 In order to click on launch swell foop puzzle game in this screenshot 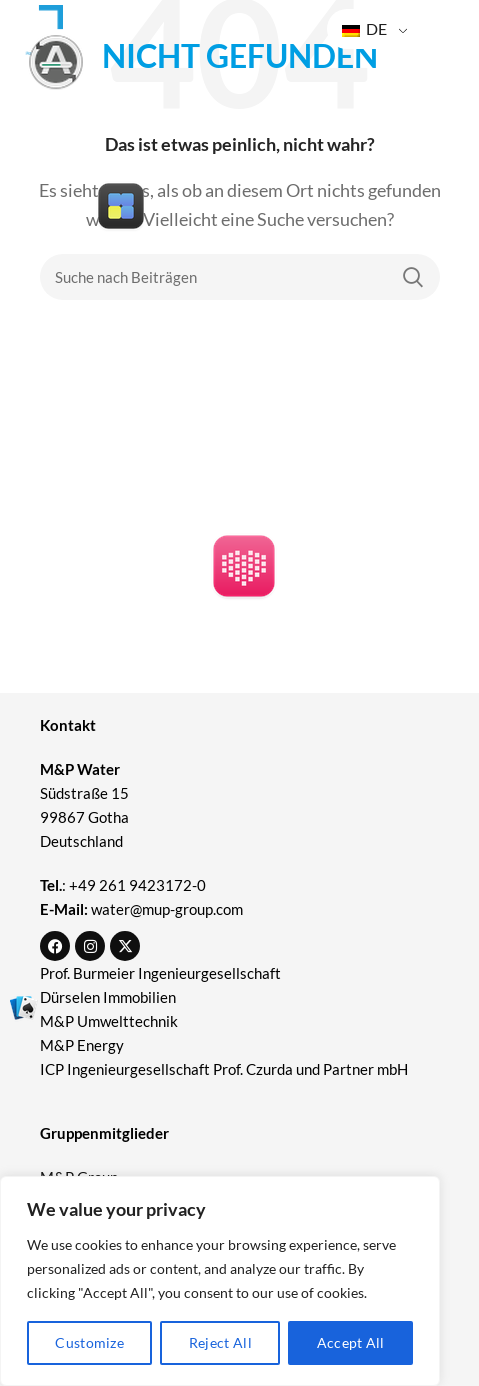, I will do `click(121, 206)`.